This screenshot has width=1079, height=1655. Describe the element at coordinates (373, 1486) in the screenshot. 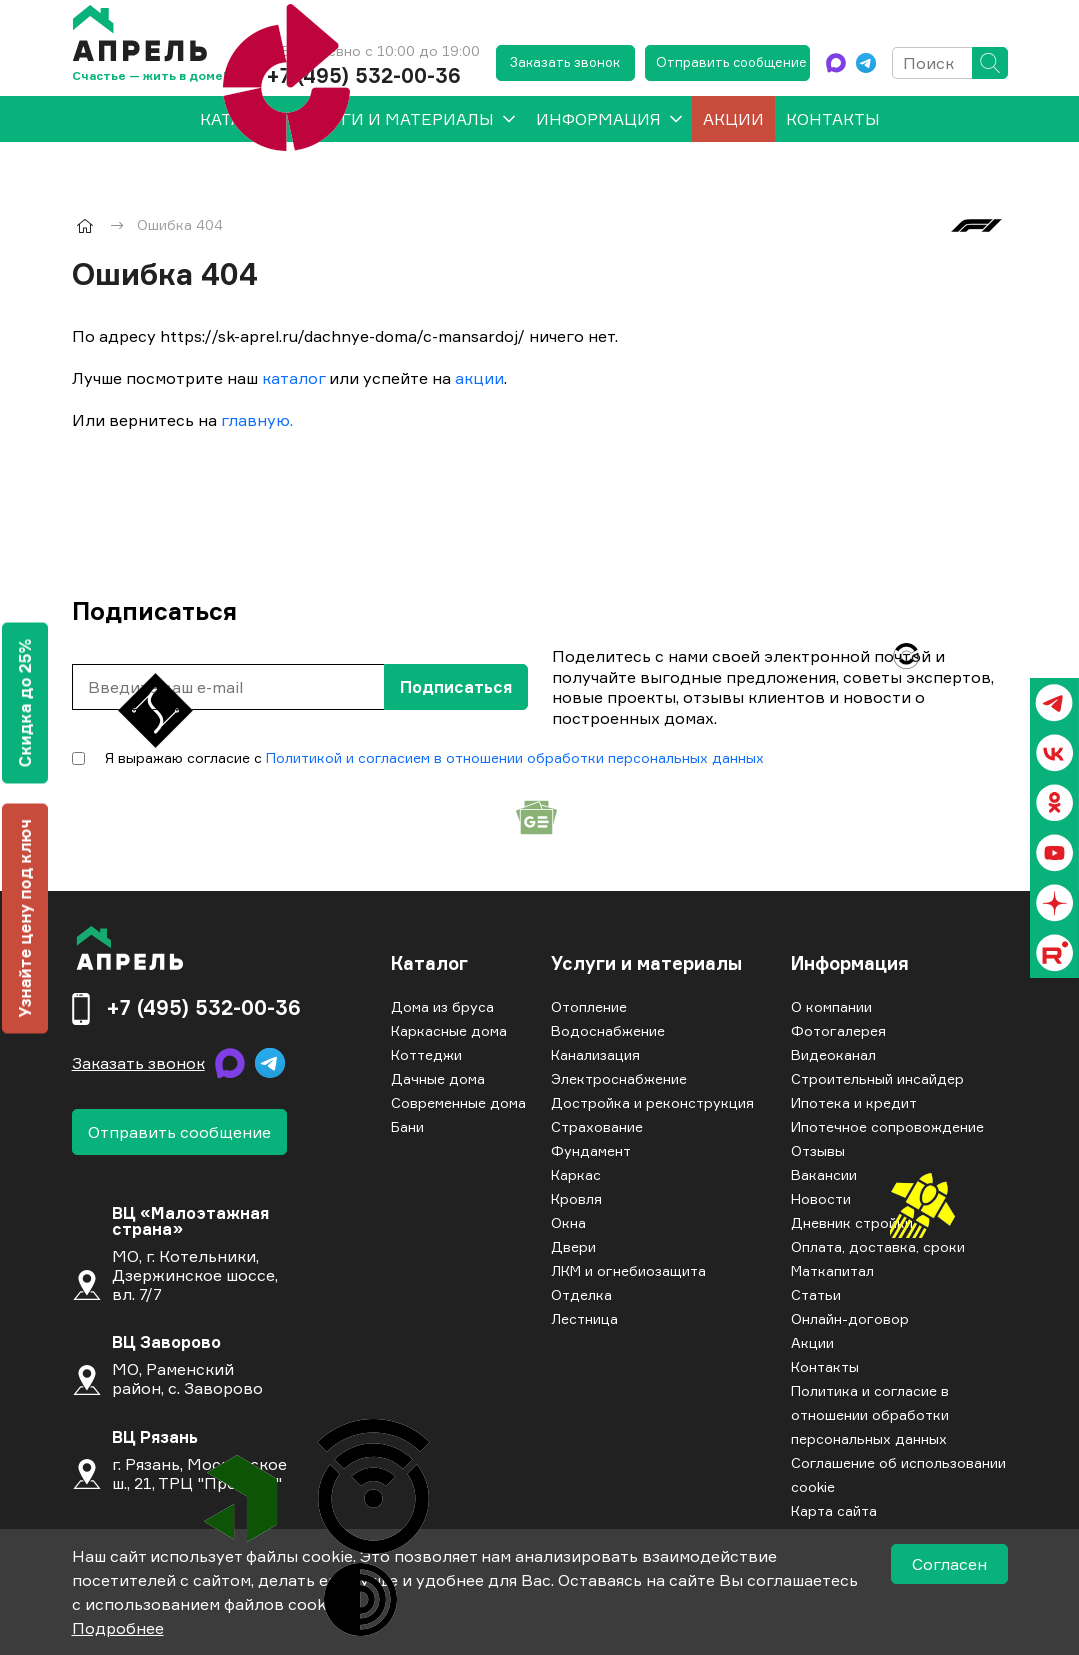

I see `OpenWrt router firmware logo` at that location.